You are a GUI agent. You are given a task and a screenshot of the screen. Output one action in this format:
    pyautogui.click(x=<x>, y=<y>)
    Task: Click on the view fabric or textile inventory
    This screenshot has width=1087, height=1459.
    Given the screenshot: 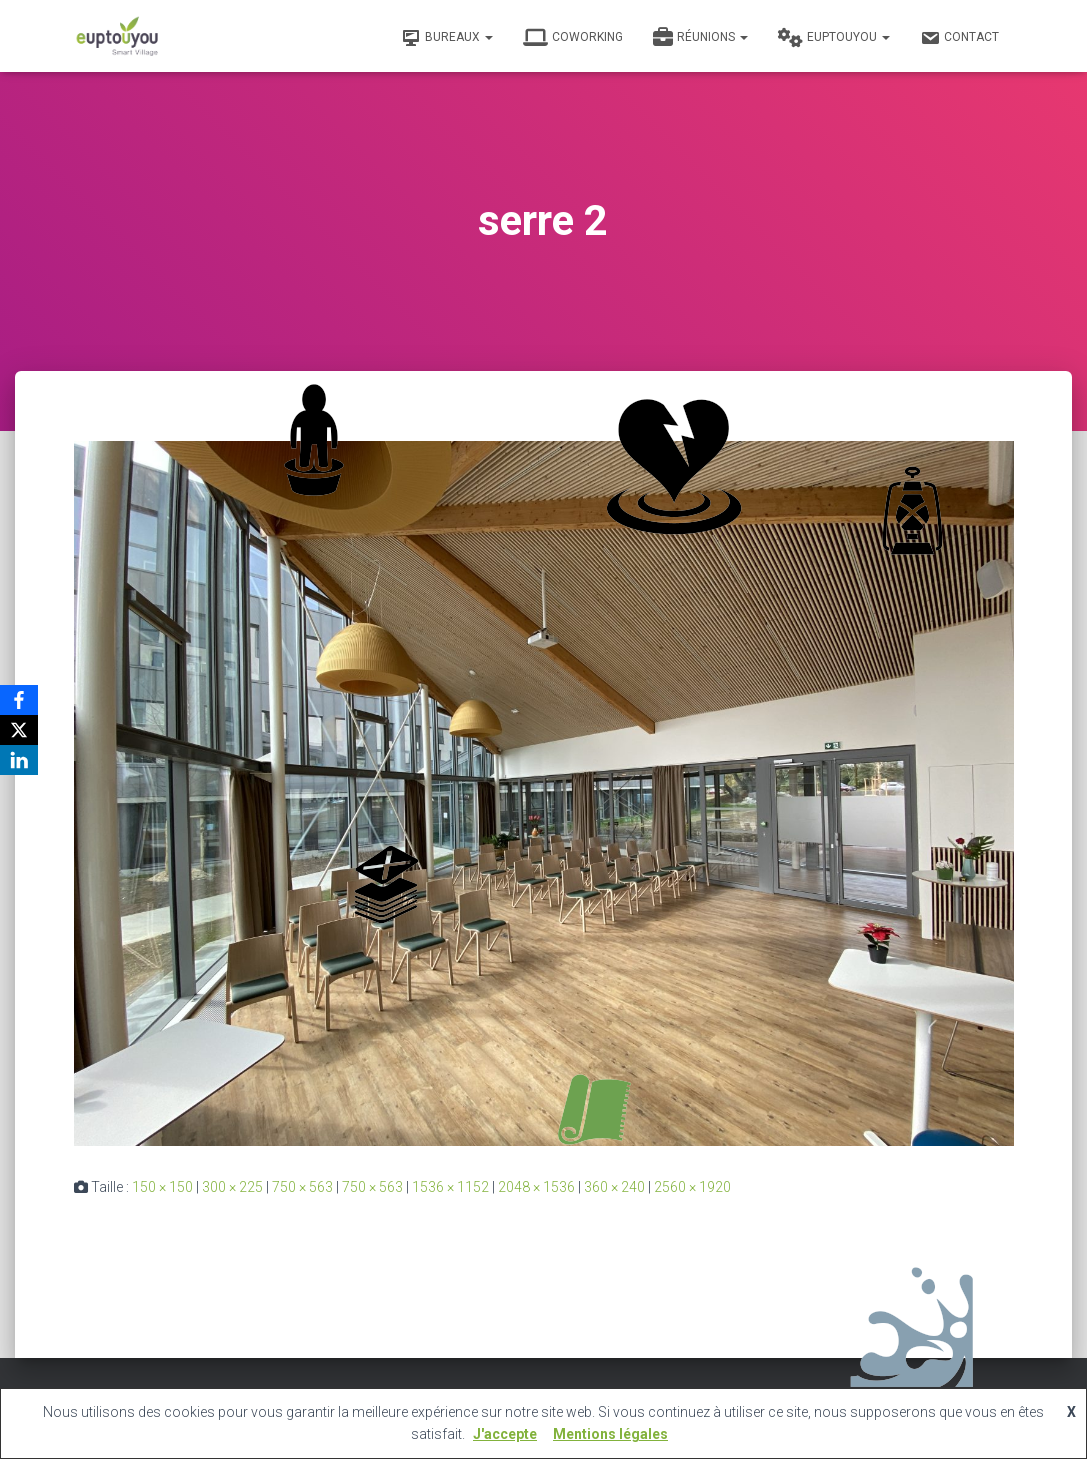 What is the action you would take?
    pyautogui.click(x=594, y=1109)
    